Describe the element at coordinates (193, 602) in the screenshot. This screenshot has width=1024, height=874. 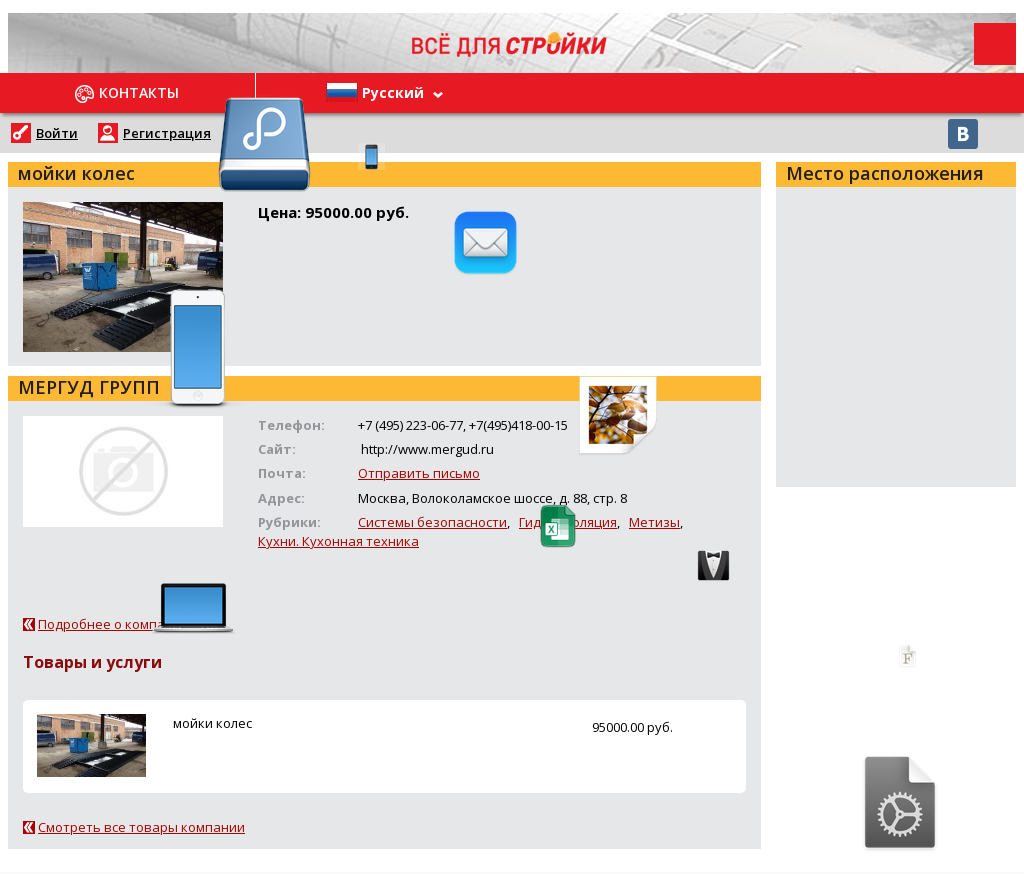
I see `represents this macbook pro device in system settings` at that location.